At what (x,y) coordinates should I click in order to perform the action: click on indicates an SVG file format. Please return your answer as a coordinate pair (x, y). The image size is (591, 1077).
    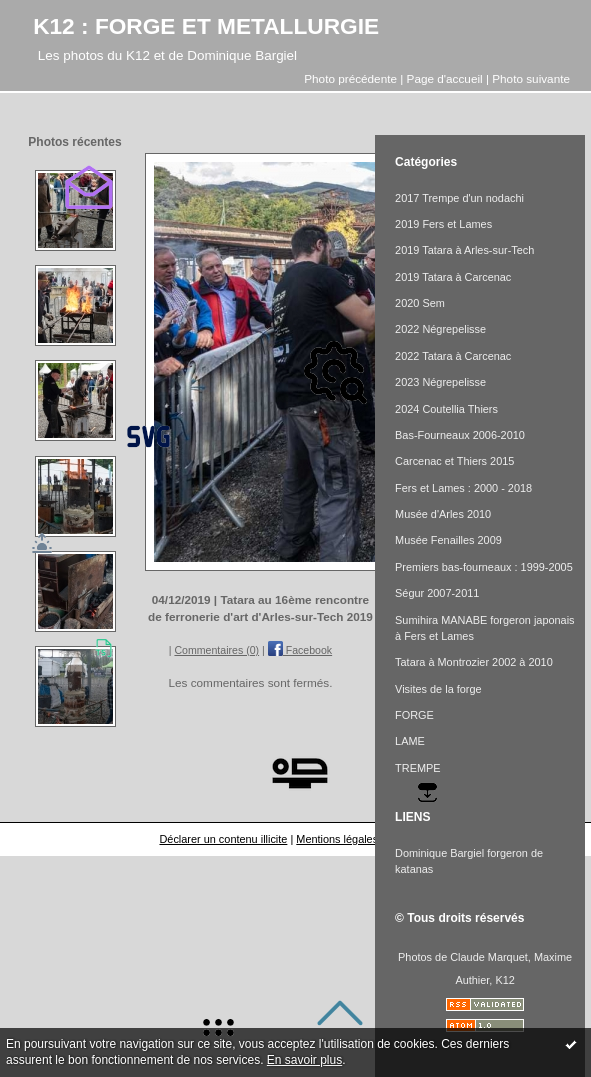
    Looking at the image, I should click on (148, 436).